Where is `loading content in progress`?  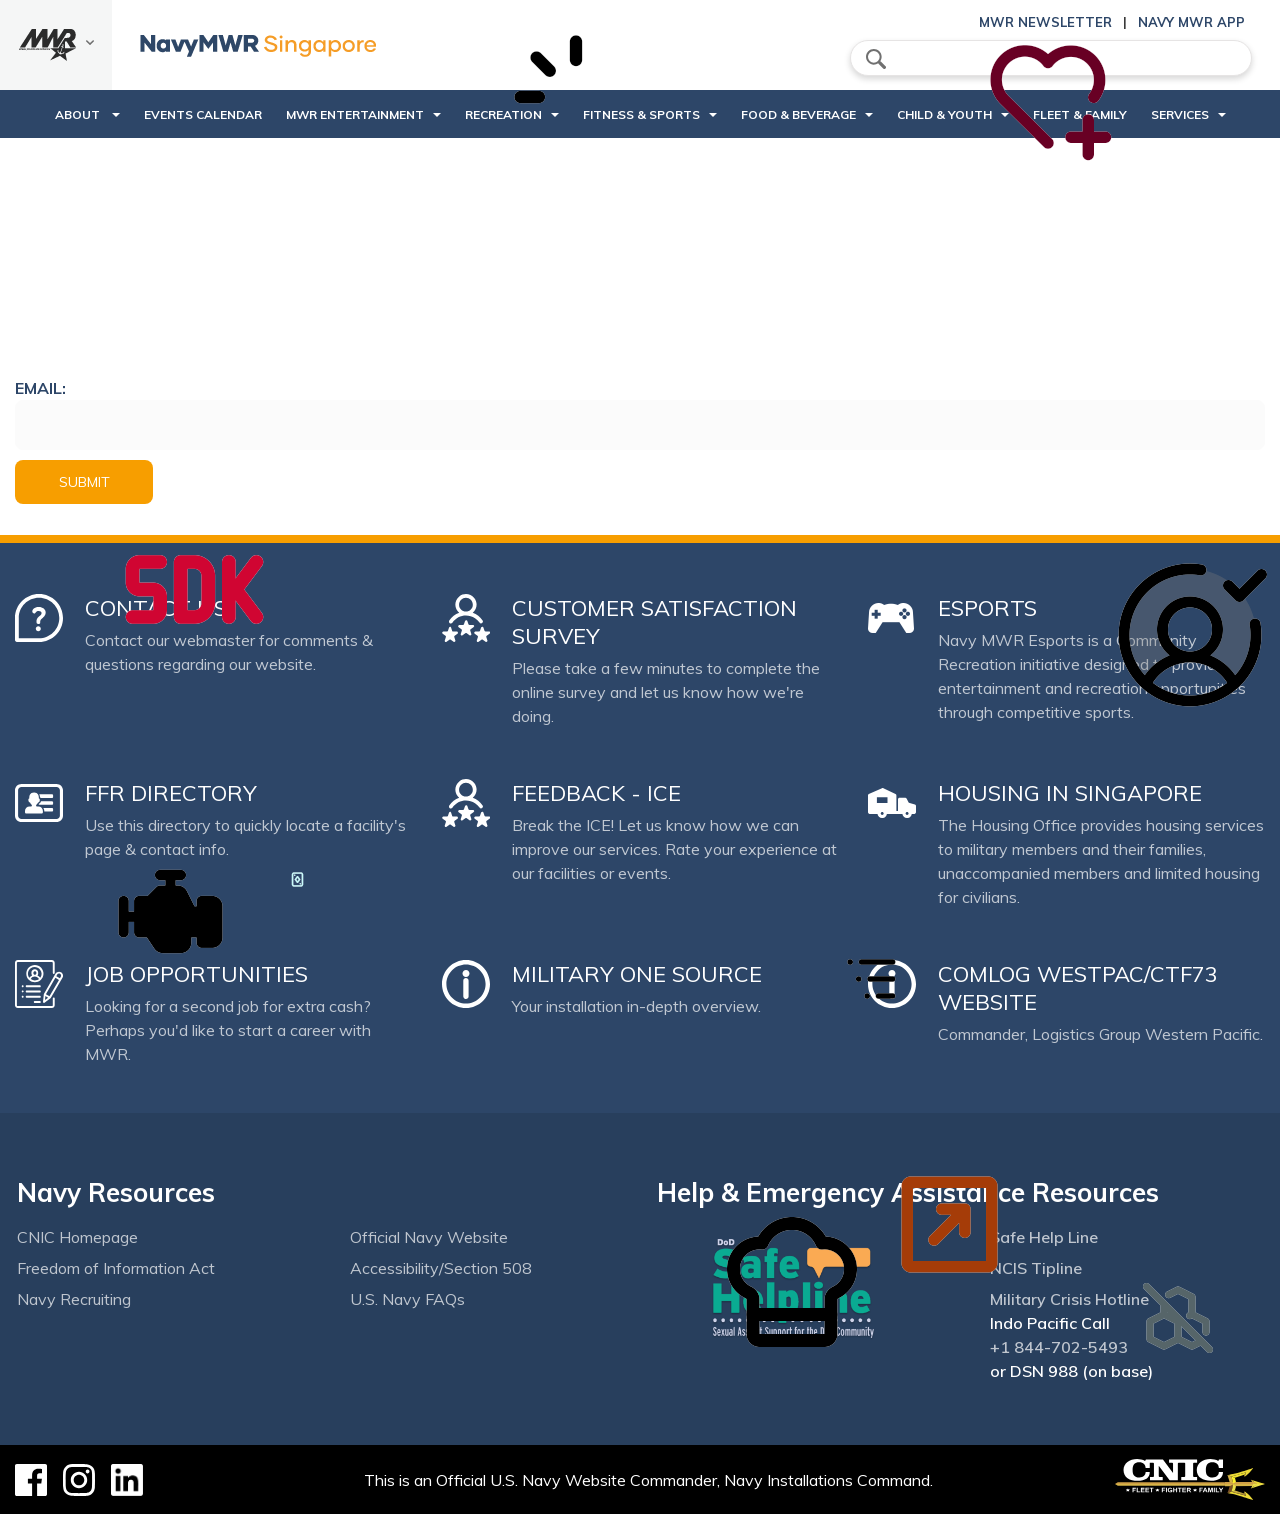 loading content in progress is located at coordinates (576, 97).